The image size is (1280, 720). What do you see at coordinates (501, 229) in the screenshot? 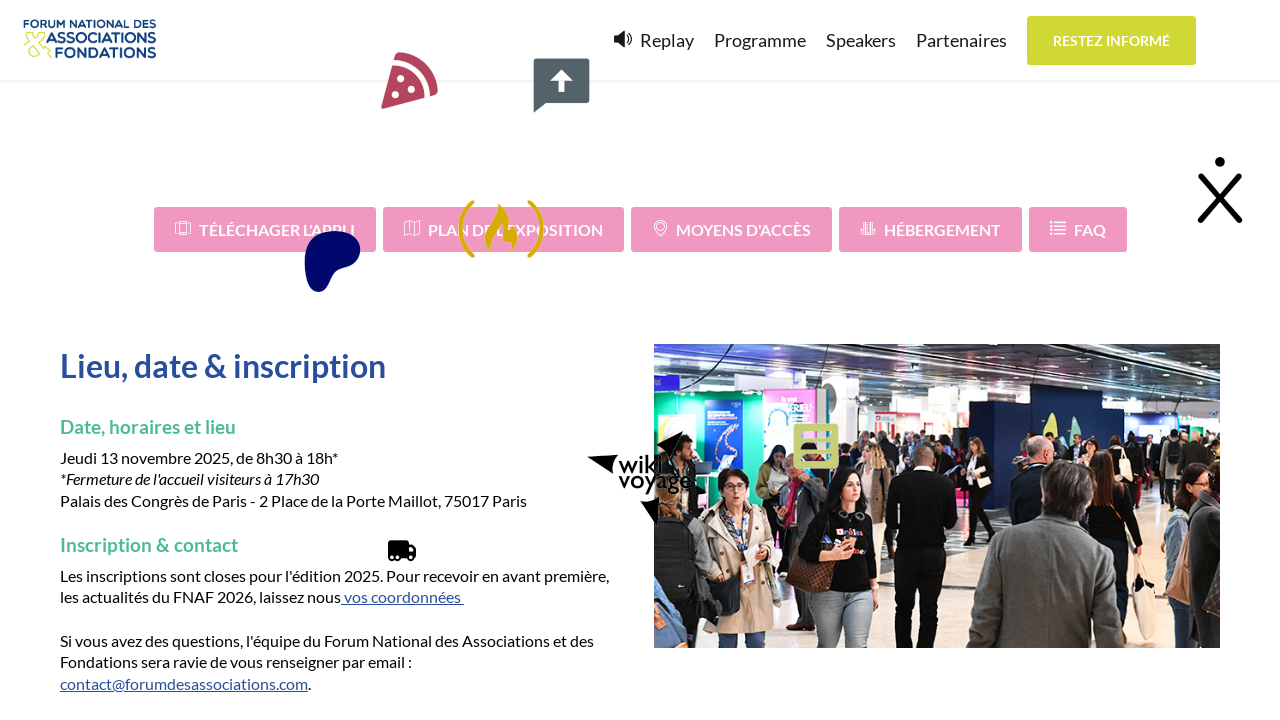
I see `freeCodeCamp logo` at bounding box center [501, 229].